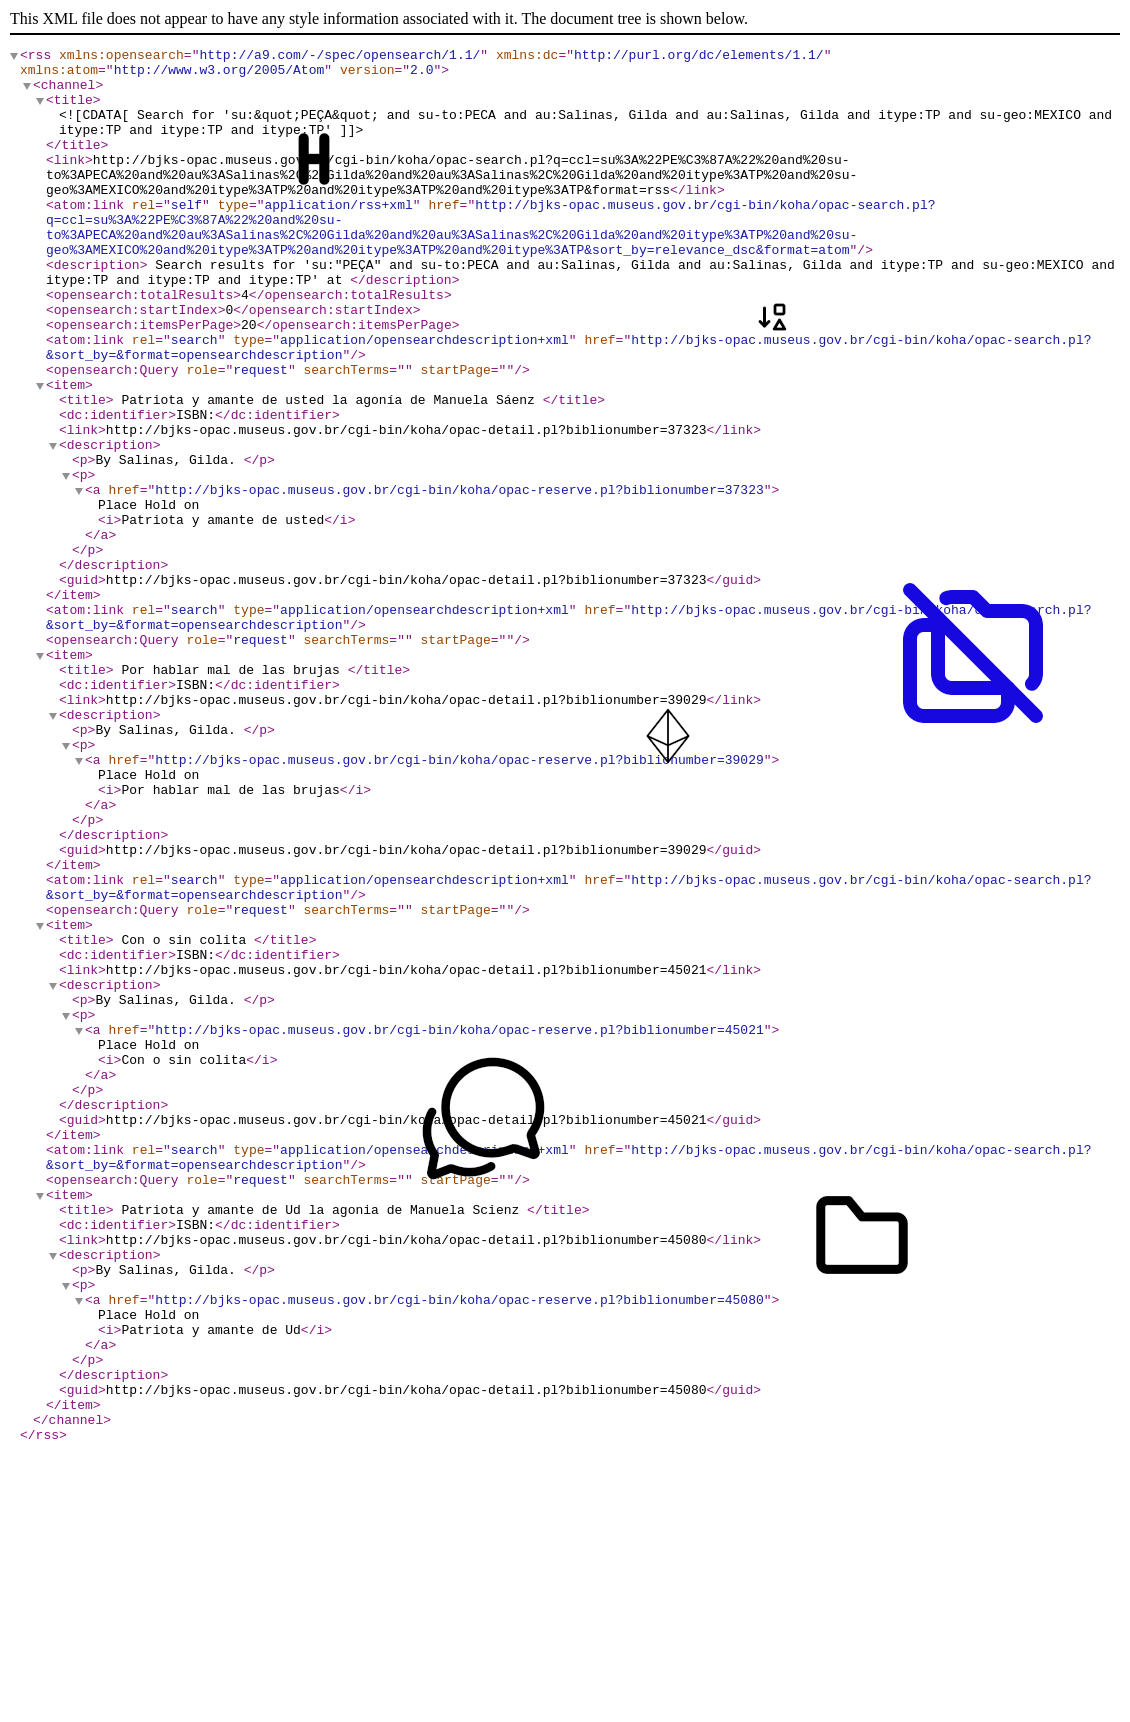 This screenshot has width=1130, height=1722. I want to click on open file folder, so click(862, 1235).